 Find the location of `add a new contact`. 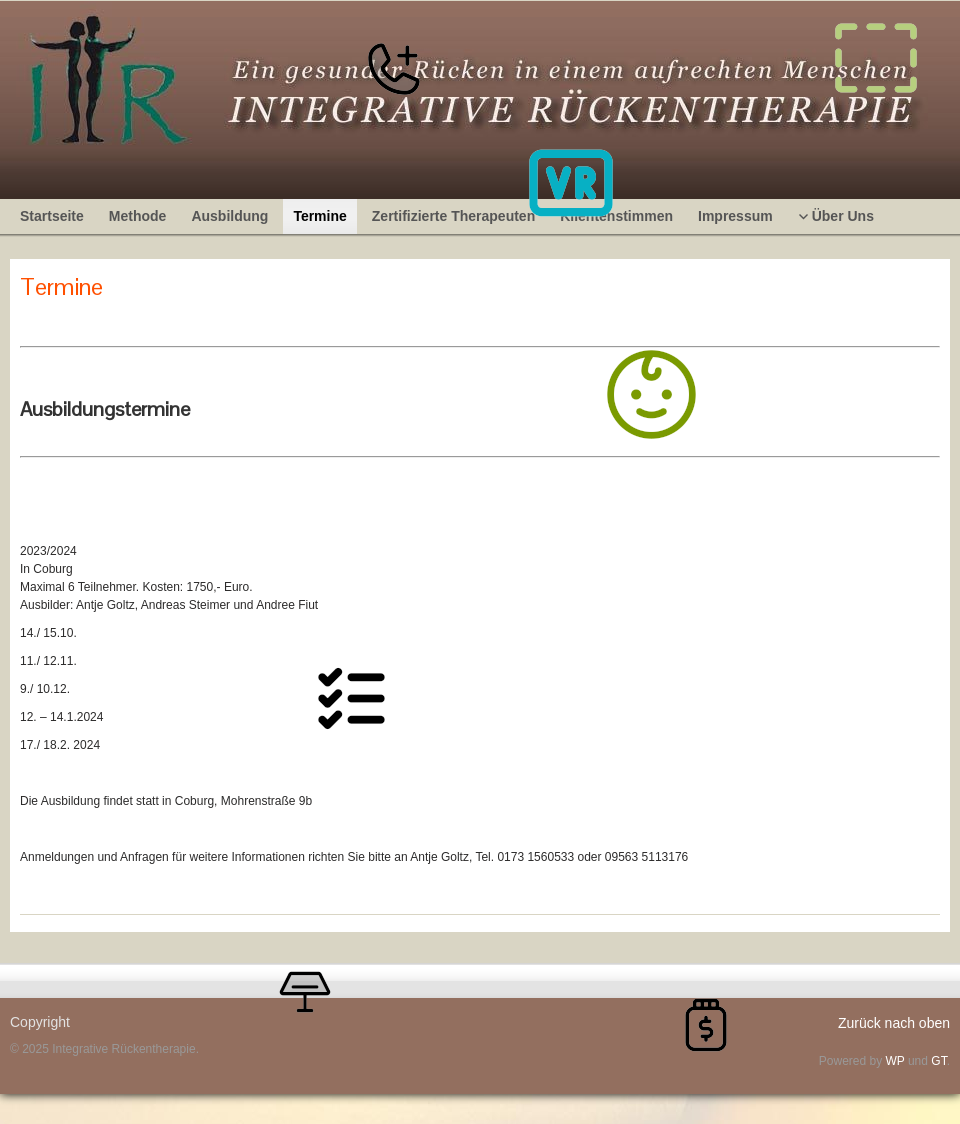

add a new contact is located at coordinates (395, 68).